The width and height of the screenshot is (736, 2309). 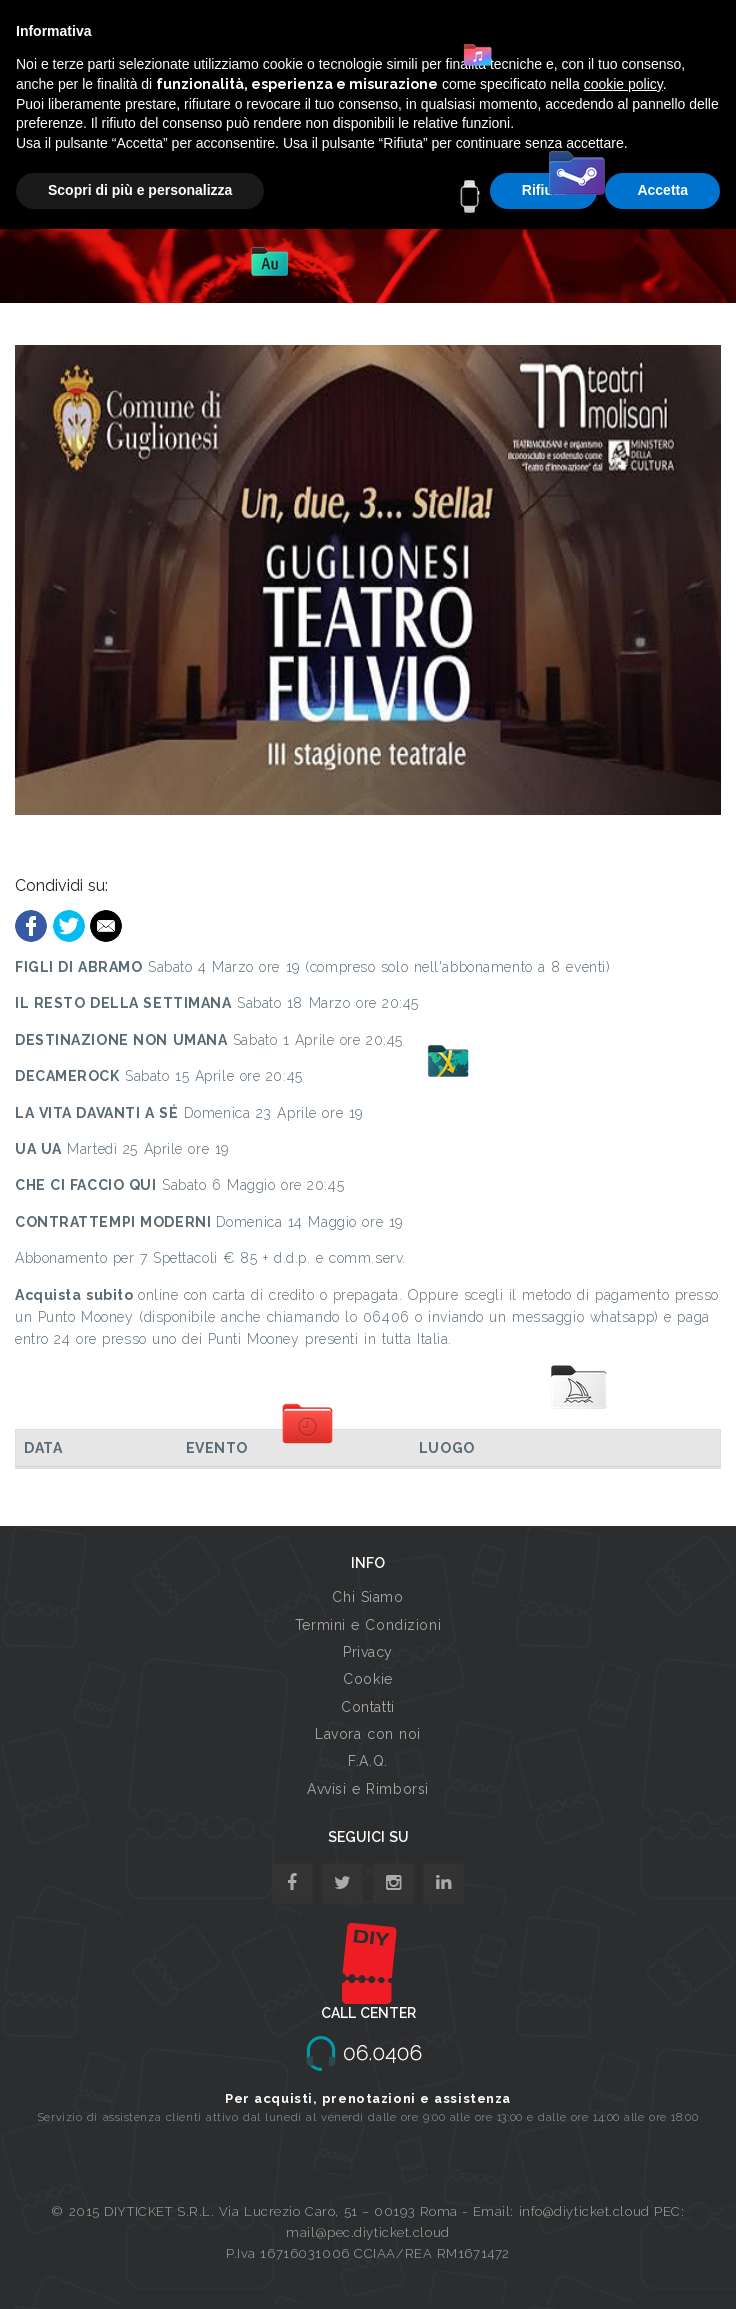 What do you see at coordinates (307, 1423) in the screenshot?
I see `access temporary files folder` at bounding box center [307, 1423].